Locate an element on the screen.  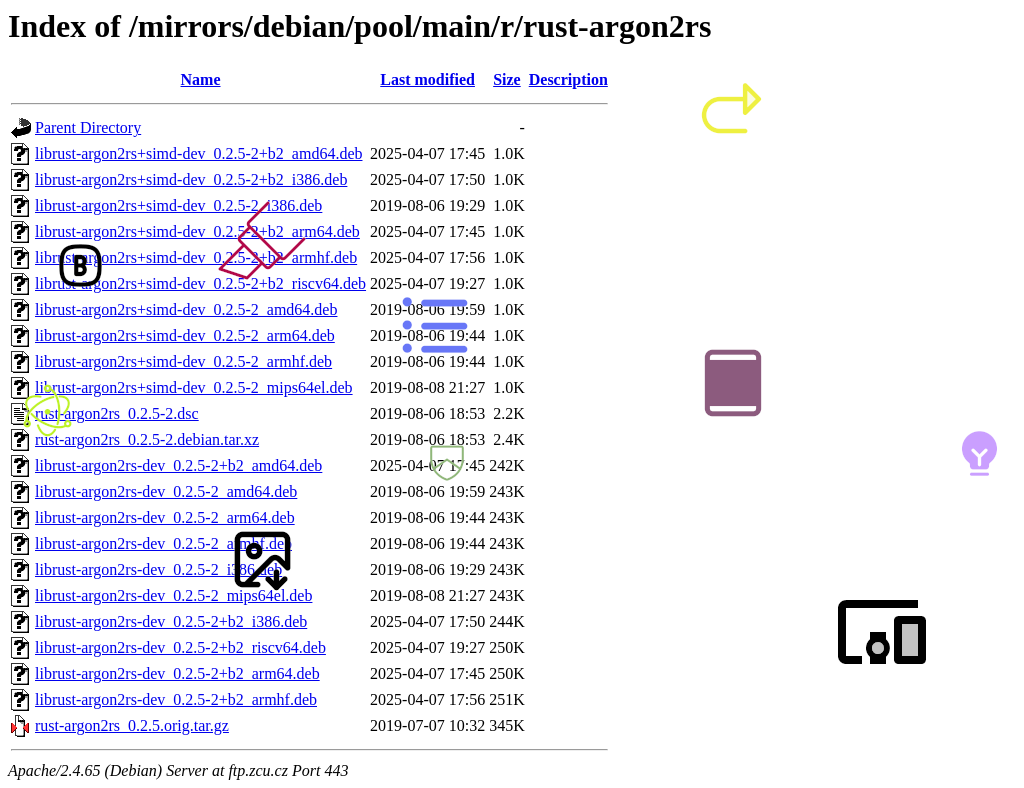
download image is located at coordinates (262, 559).